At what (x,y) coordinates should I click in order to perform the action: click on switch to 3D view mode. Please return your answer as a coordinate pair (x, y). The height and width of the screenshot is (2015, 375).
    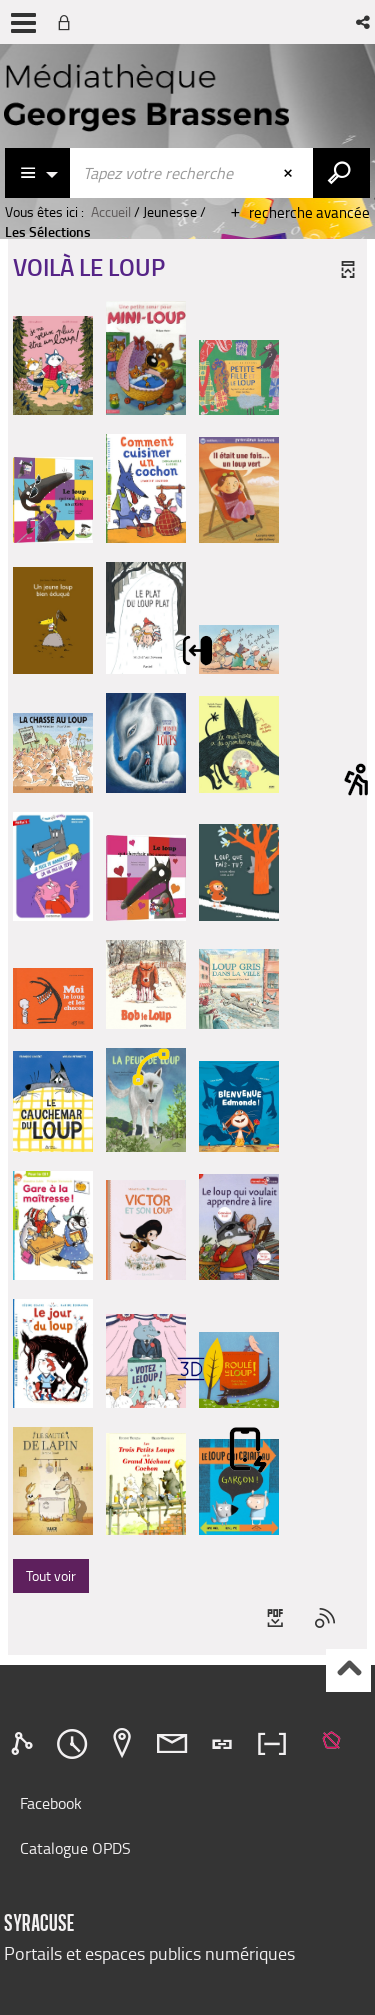
    Looking at the image, I should click on (191, 1369).